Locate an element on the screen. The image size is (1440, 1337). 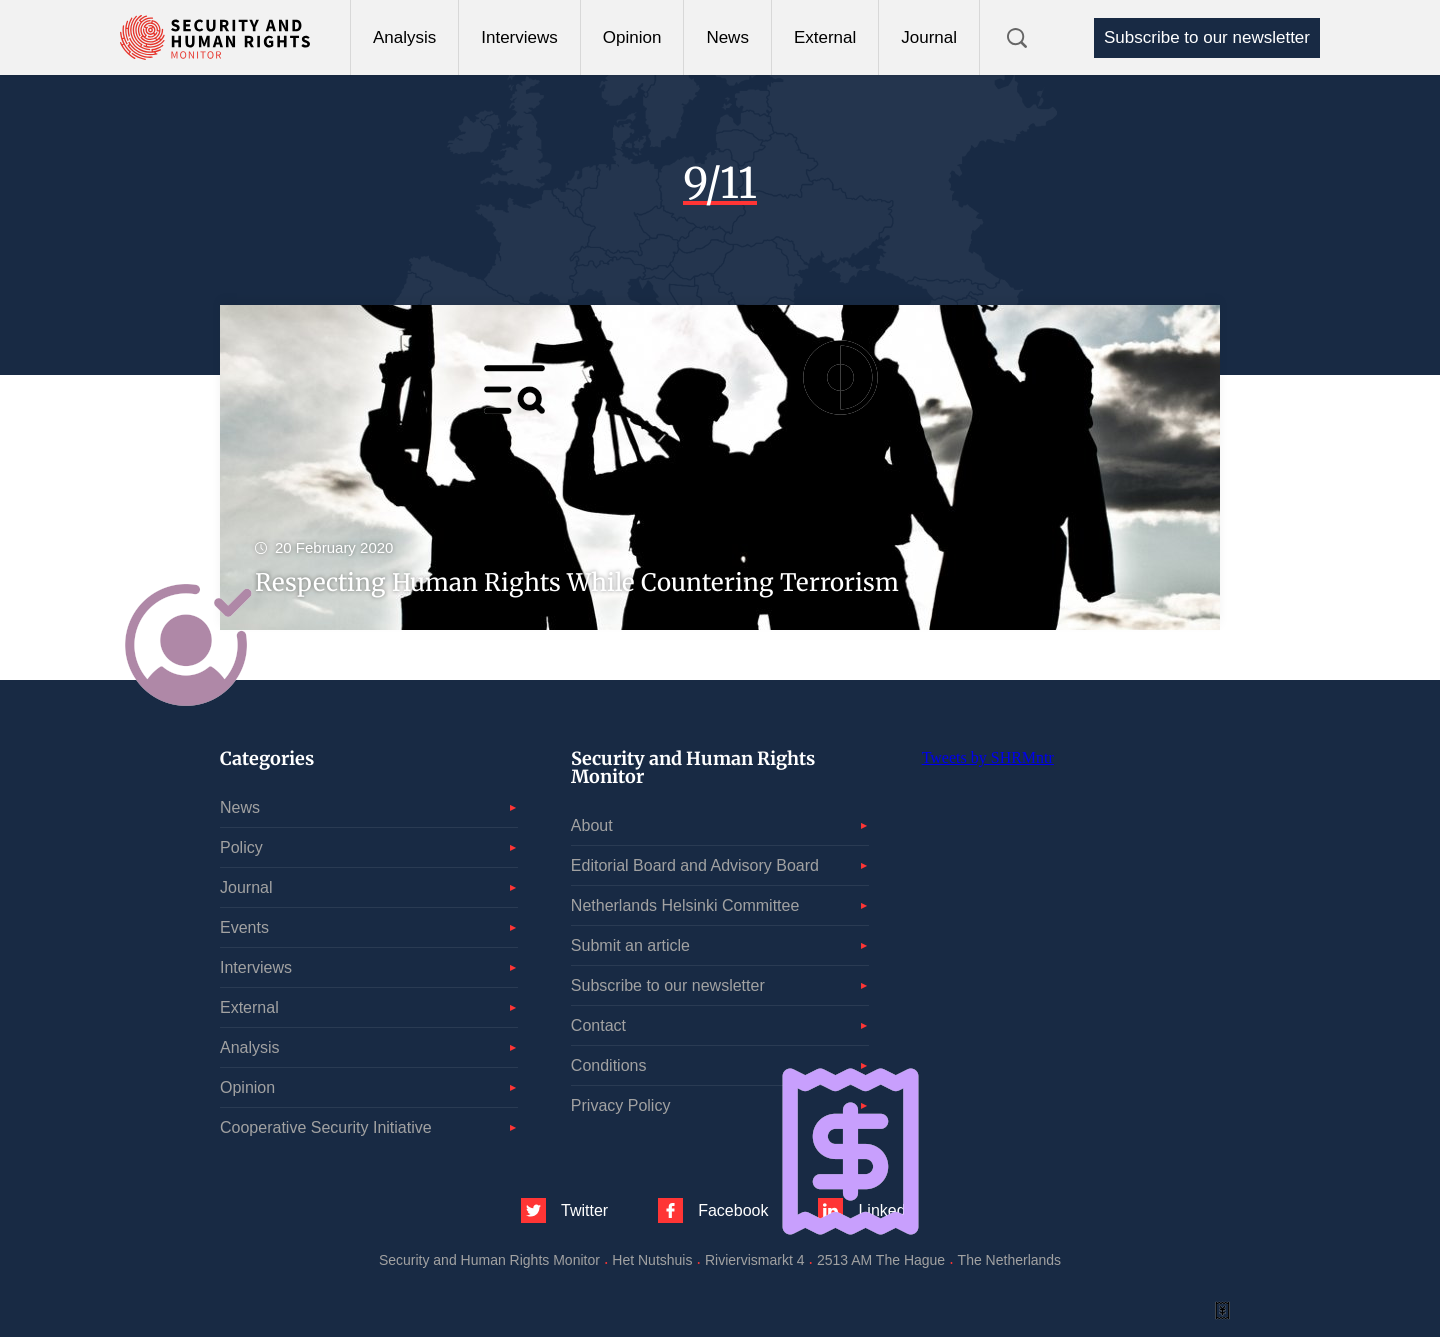
search within text or document content is located at coordinates (514, 389).